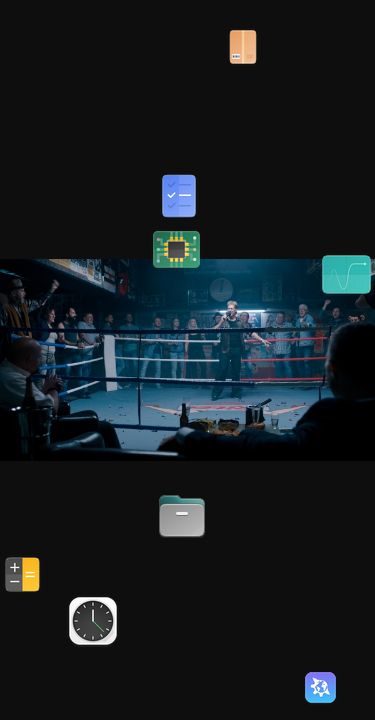  What do you see at coordinates (243, 47) in the screenshot?
I see `install or manage software packages` at bounding box center [243, 47].